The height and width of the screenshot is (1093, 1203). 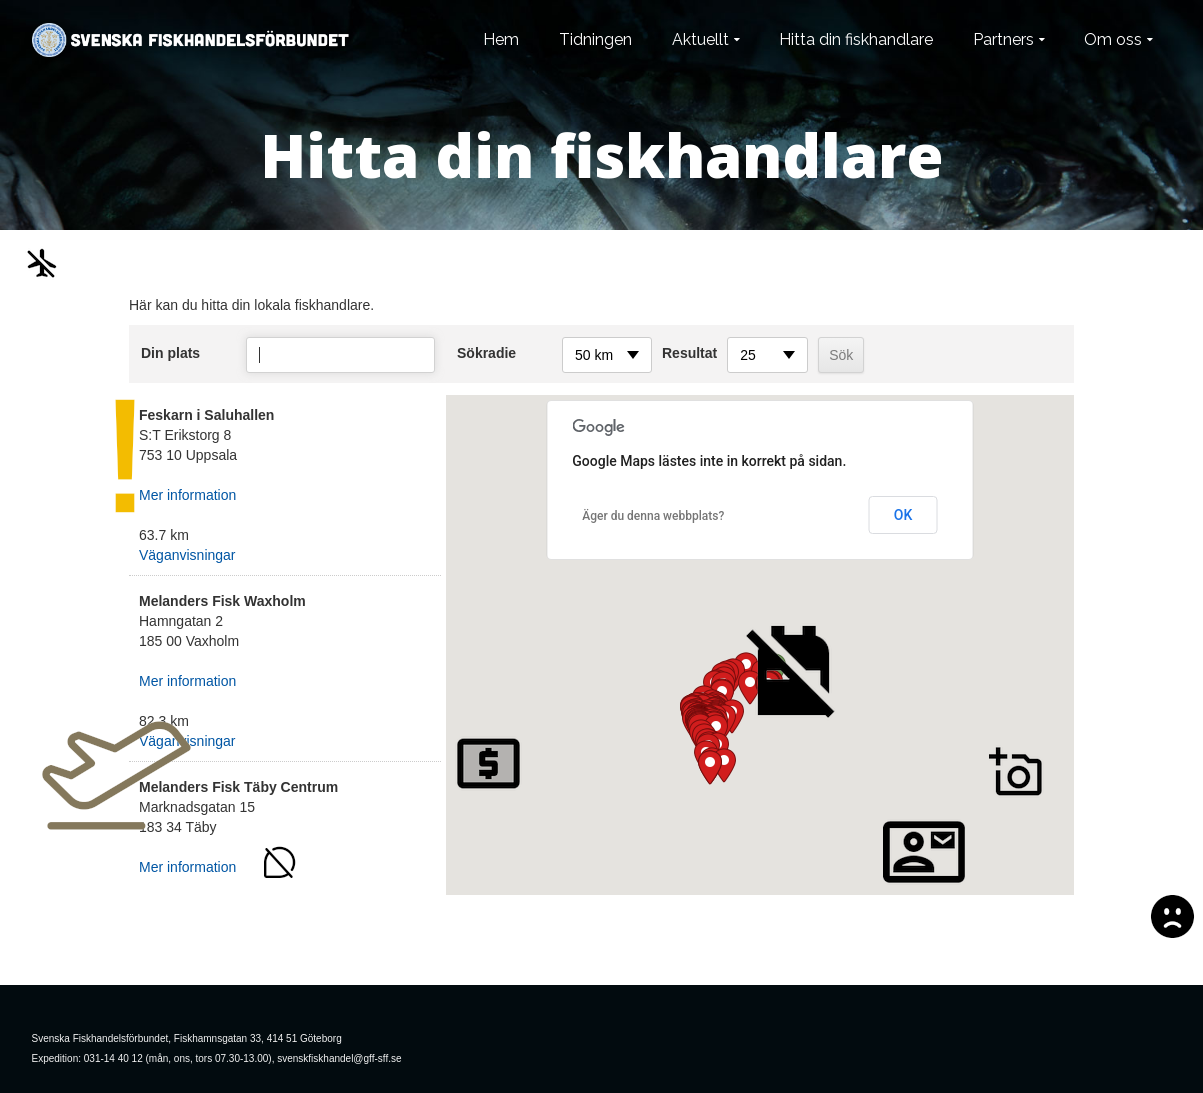 I want to click on airplane mode is currently disabled, so click(x=42, y=263).